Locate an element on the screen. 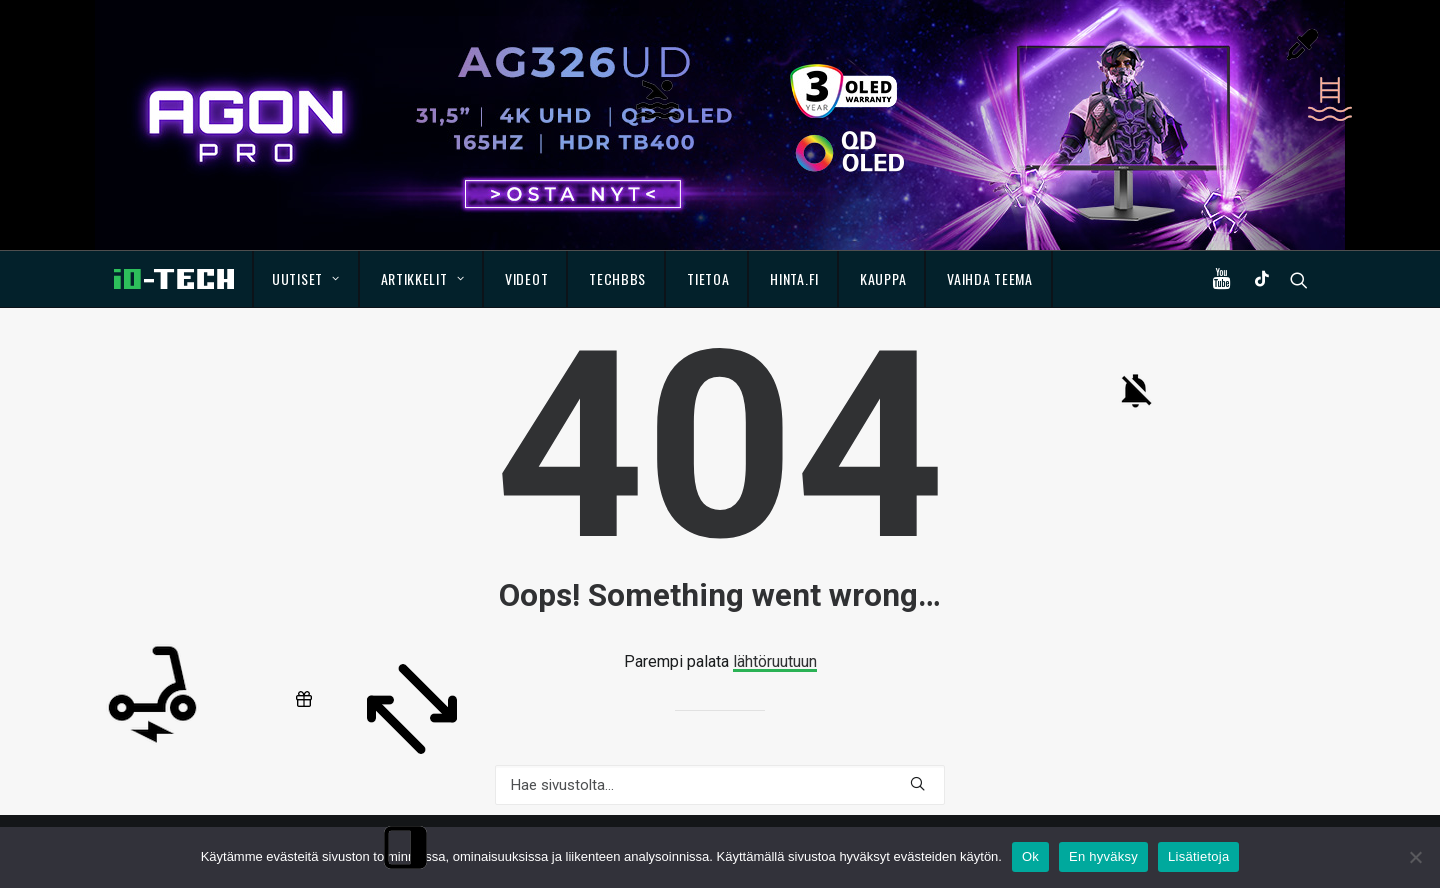 Image resolution: width=1440 pixels, height=888 pixels. indicates swimming pool amenity available is located at coordinates (1330, 99).